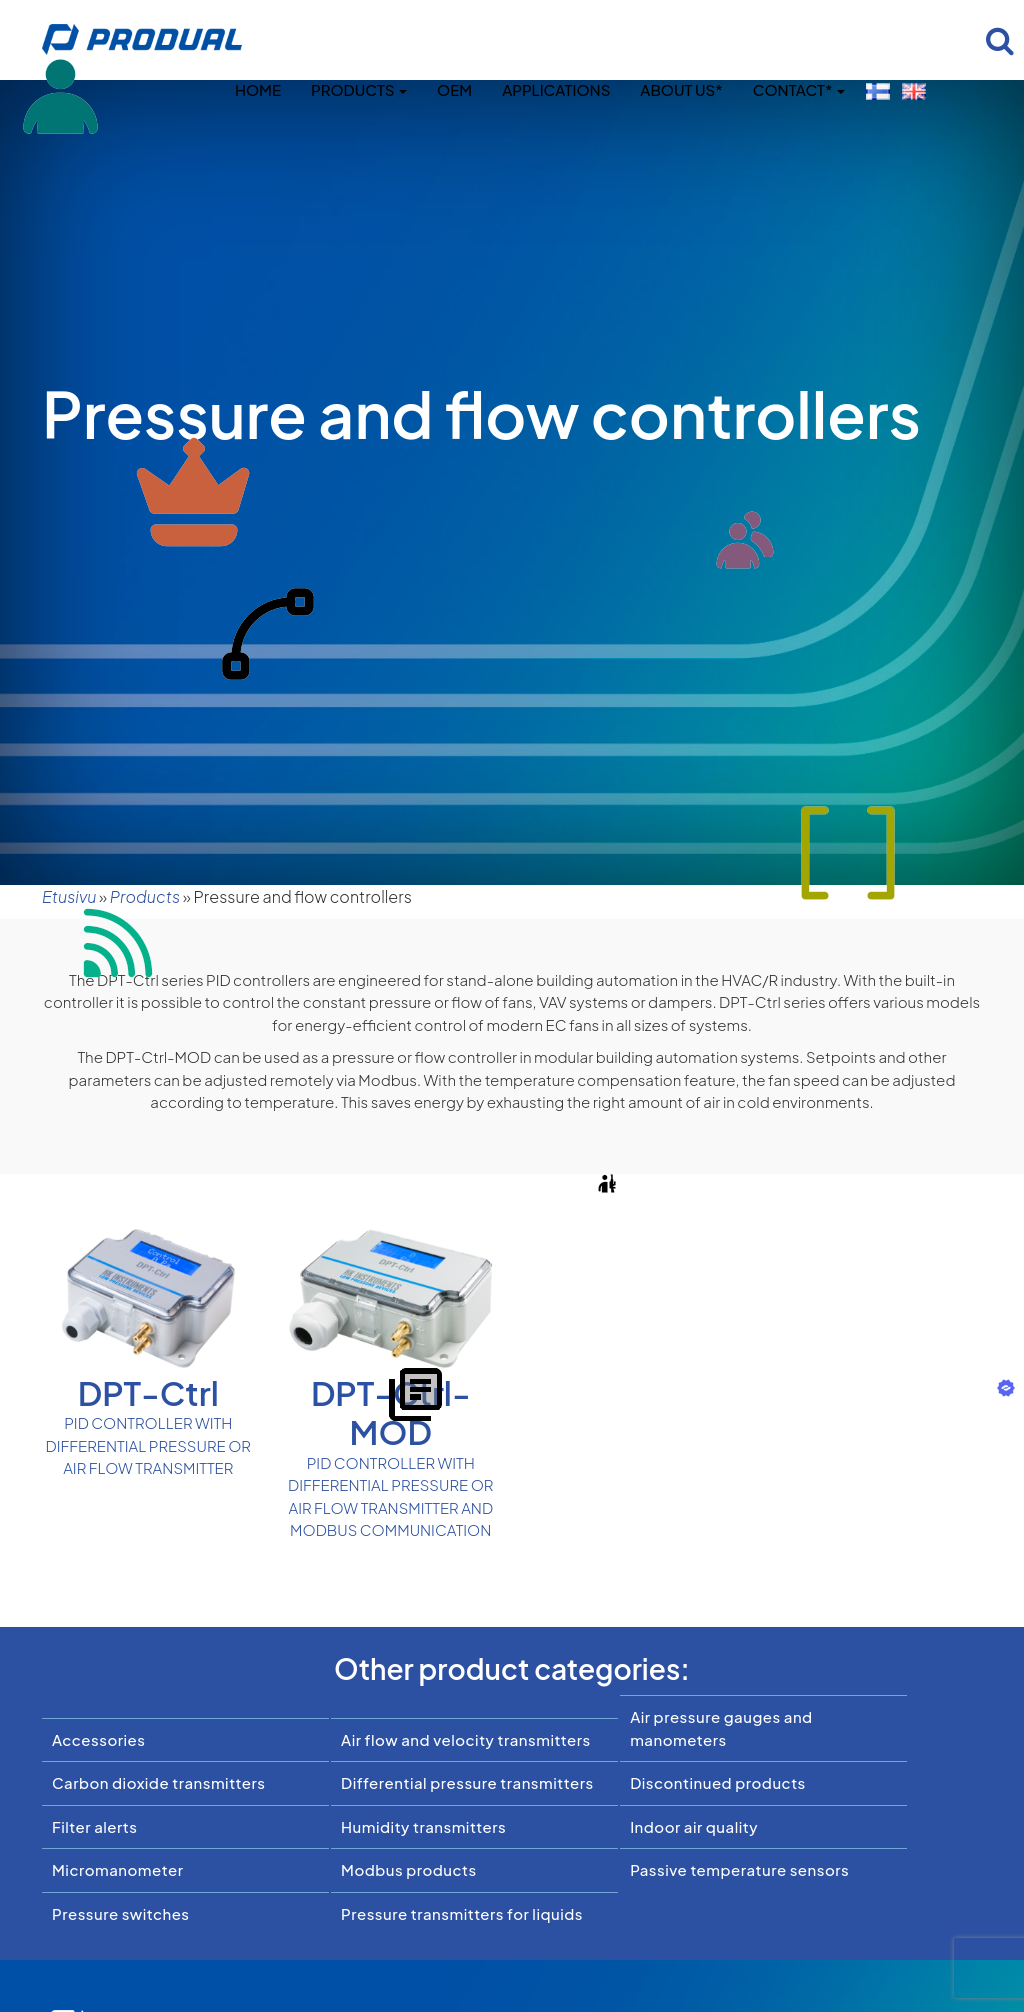  I want to click on check connection latency or network status, so click(118, 943).